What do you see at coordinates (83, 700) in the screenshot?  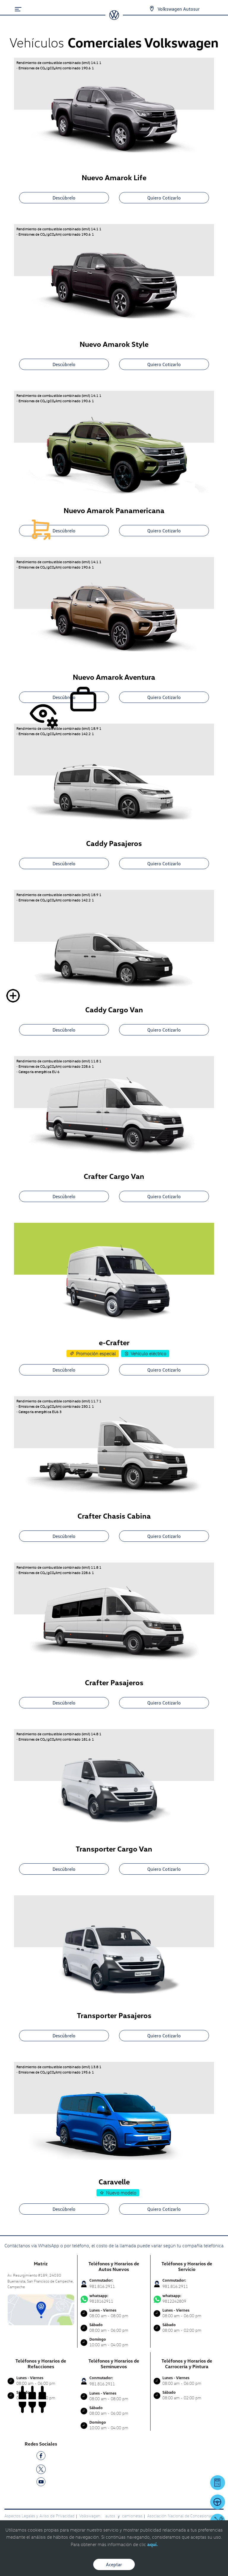 I see `access work or business documents` at bounding box center [83, 700].